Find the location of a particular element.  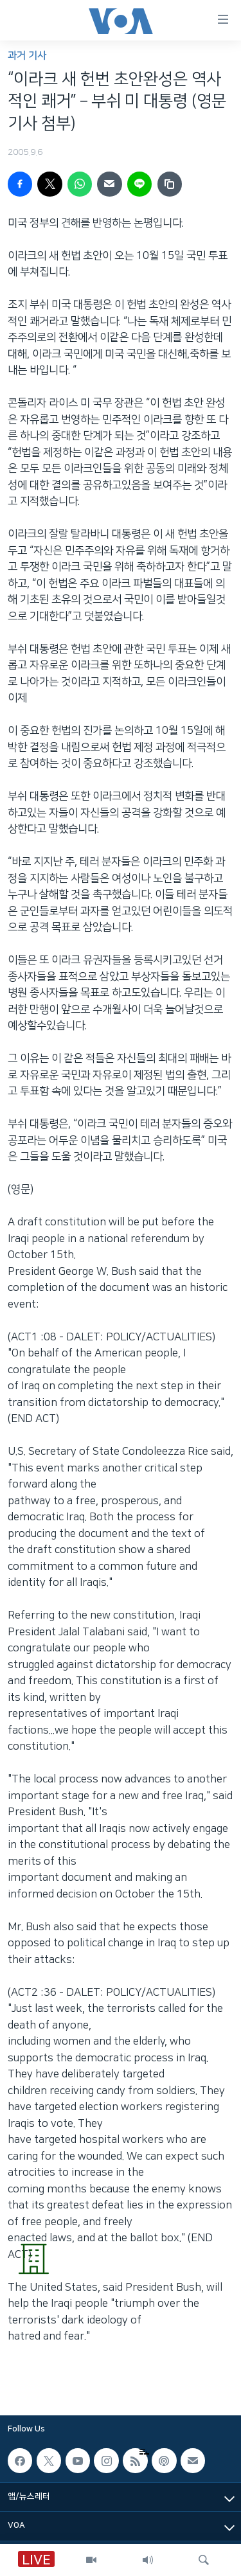

add a new item to your playlist is located at coordinates (144, 2452).